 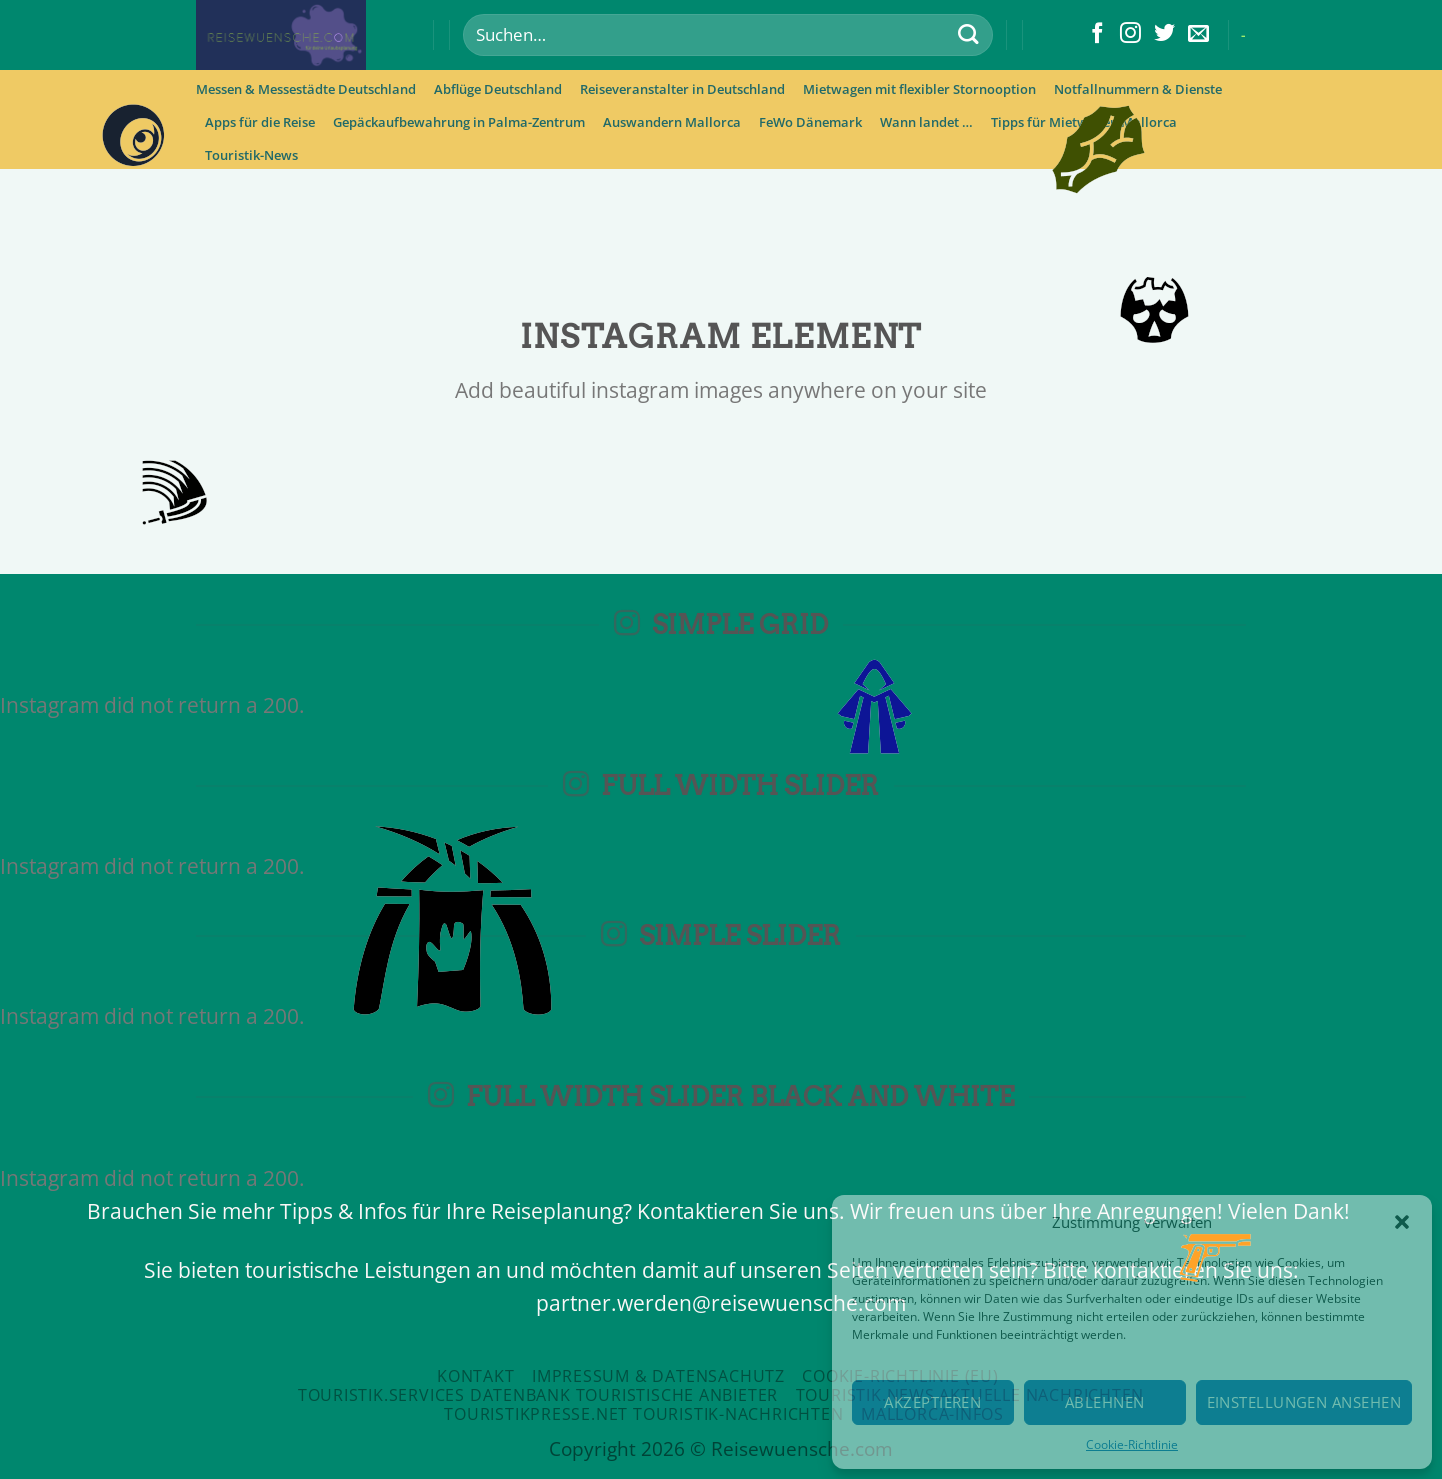 What do you see at coordinates (452, 920) in the screenshot?
I see `select a clan or faction banner` at bounding box center [452, 920].